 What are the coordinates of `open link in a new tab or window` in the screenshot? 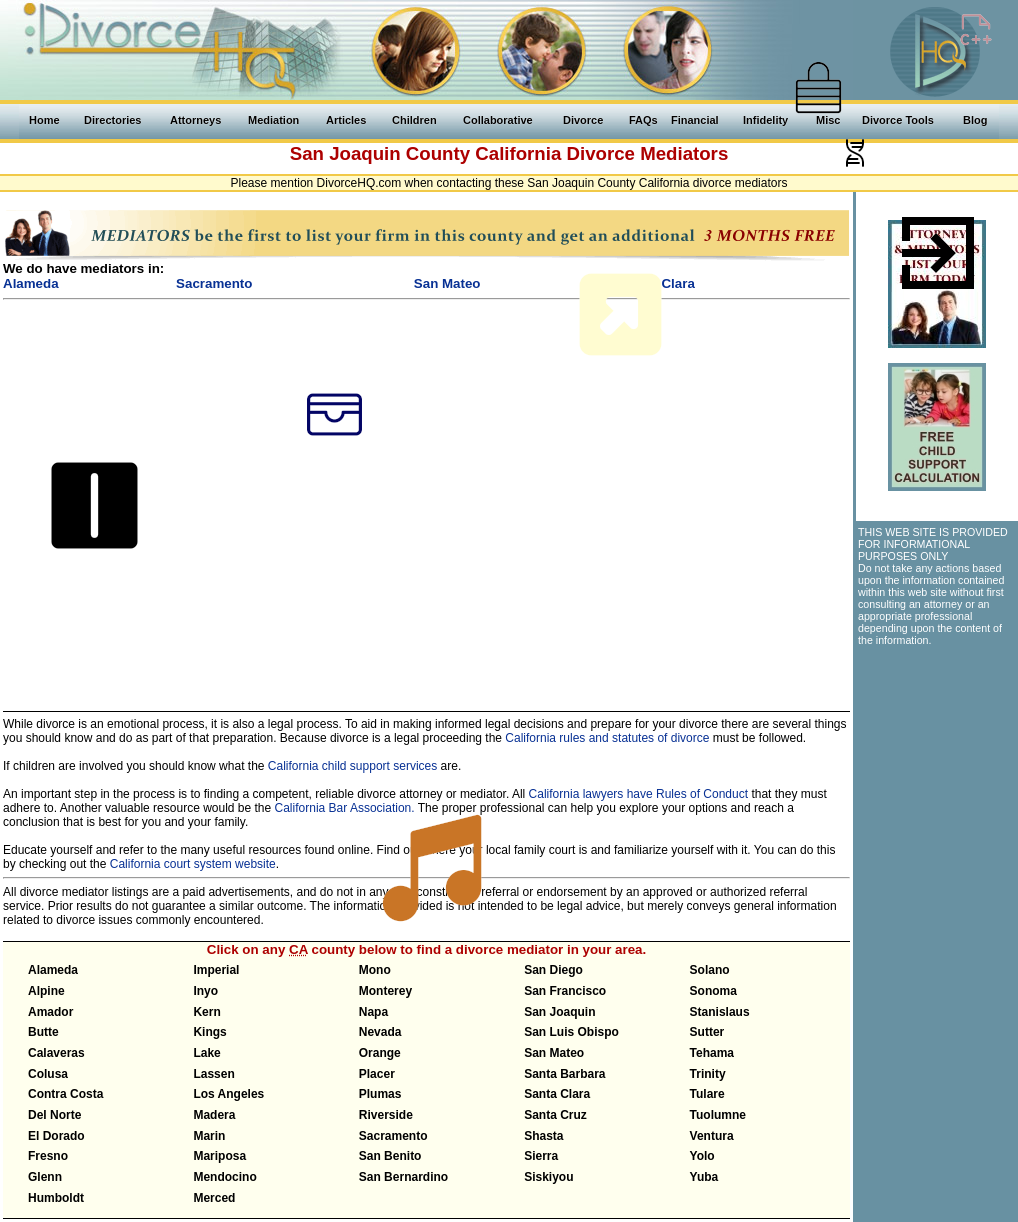 It's located at (620, 314).